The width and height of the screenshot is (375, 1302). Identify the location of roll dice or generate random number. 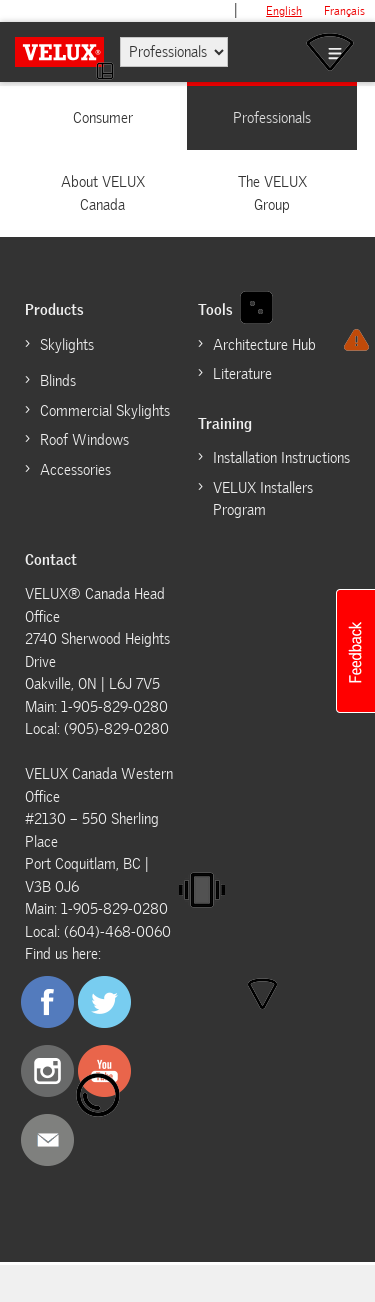
(256, 307).